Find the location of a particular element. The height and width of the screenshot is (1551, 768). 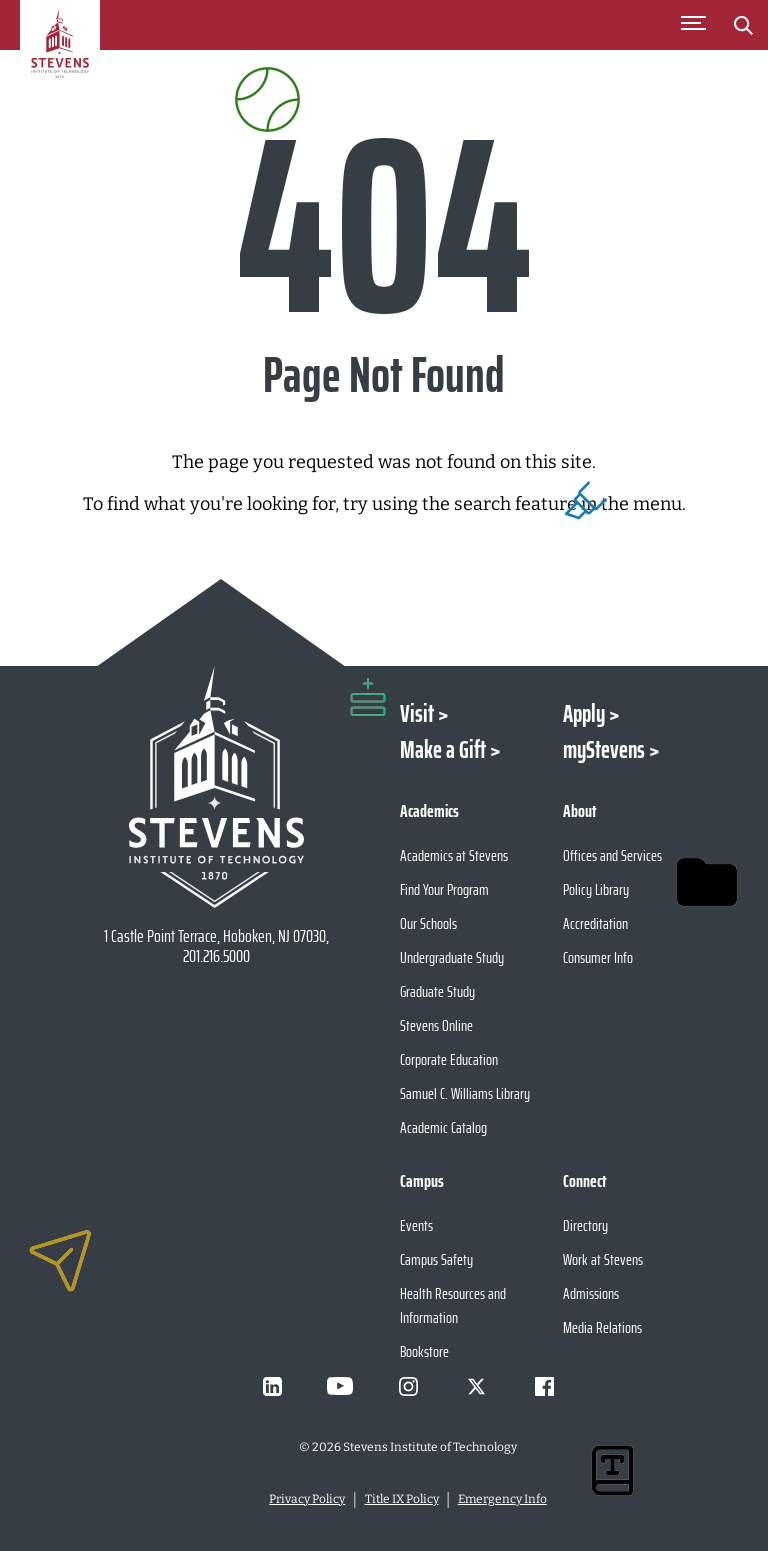

access tennis or sports-related features is located at coordinates (267, 99).